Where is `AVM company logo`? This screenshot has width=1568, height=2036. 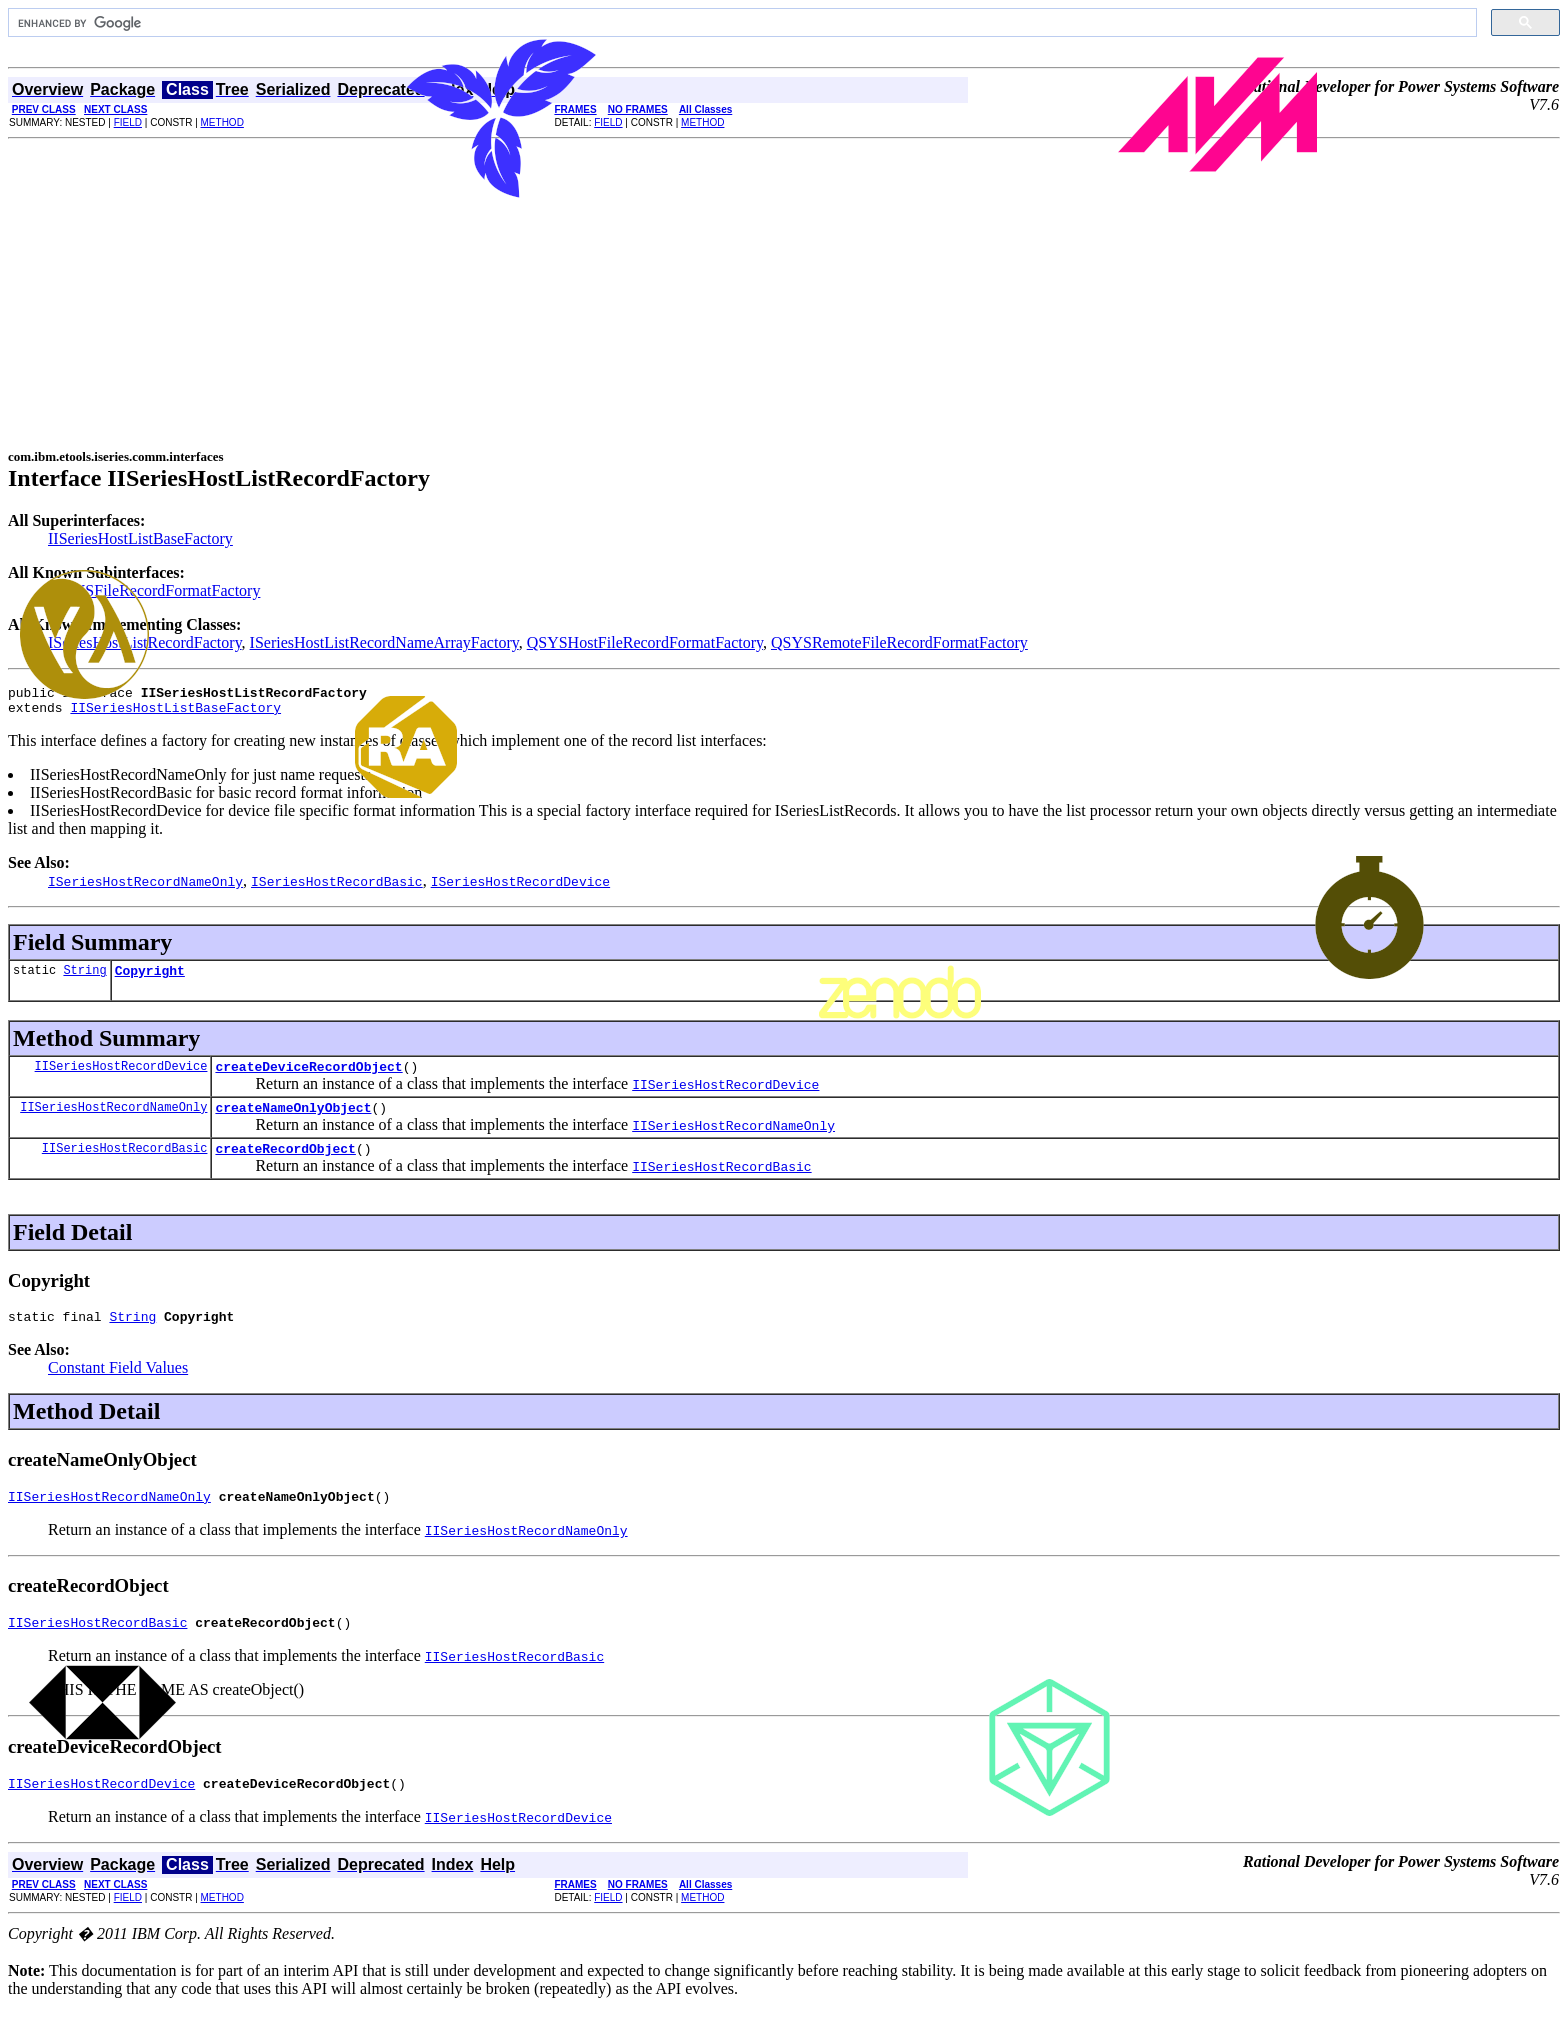 AVM company logo is located at coordinates (1217, 114).